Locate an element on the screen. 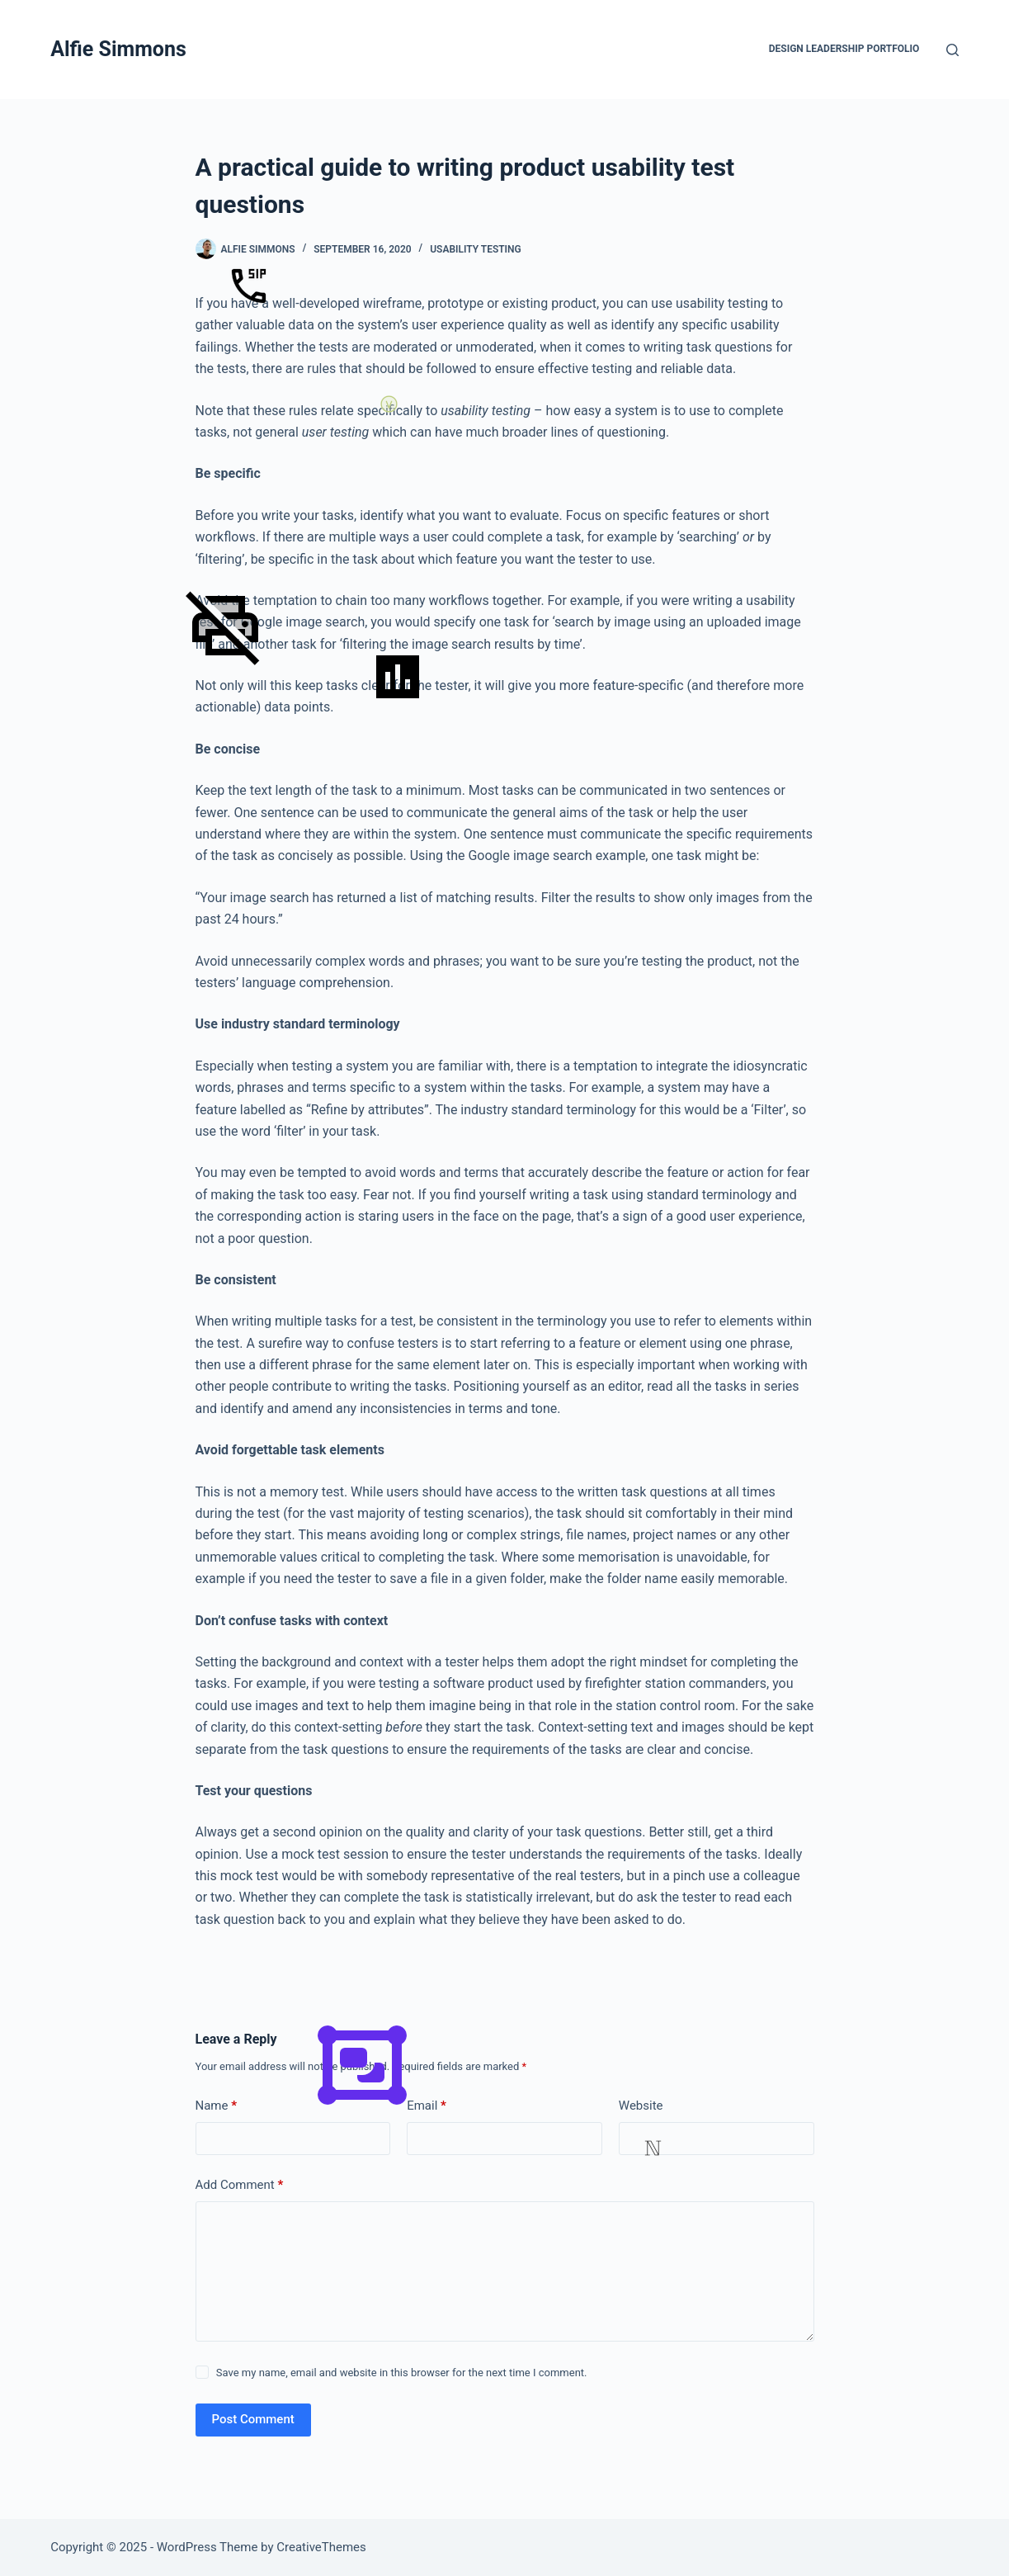 The height and width of the screenshot is (2576, 1009). make a SIP (internet protocol) phone call is located at coordinates (248, 286).